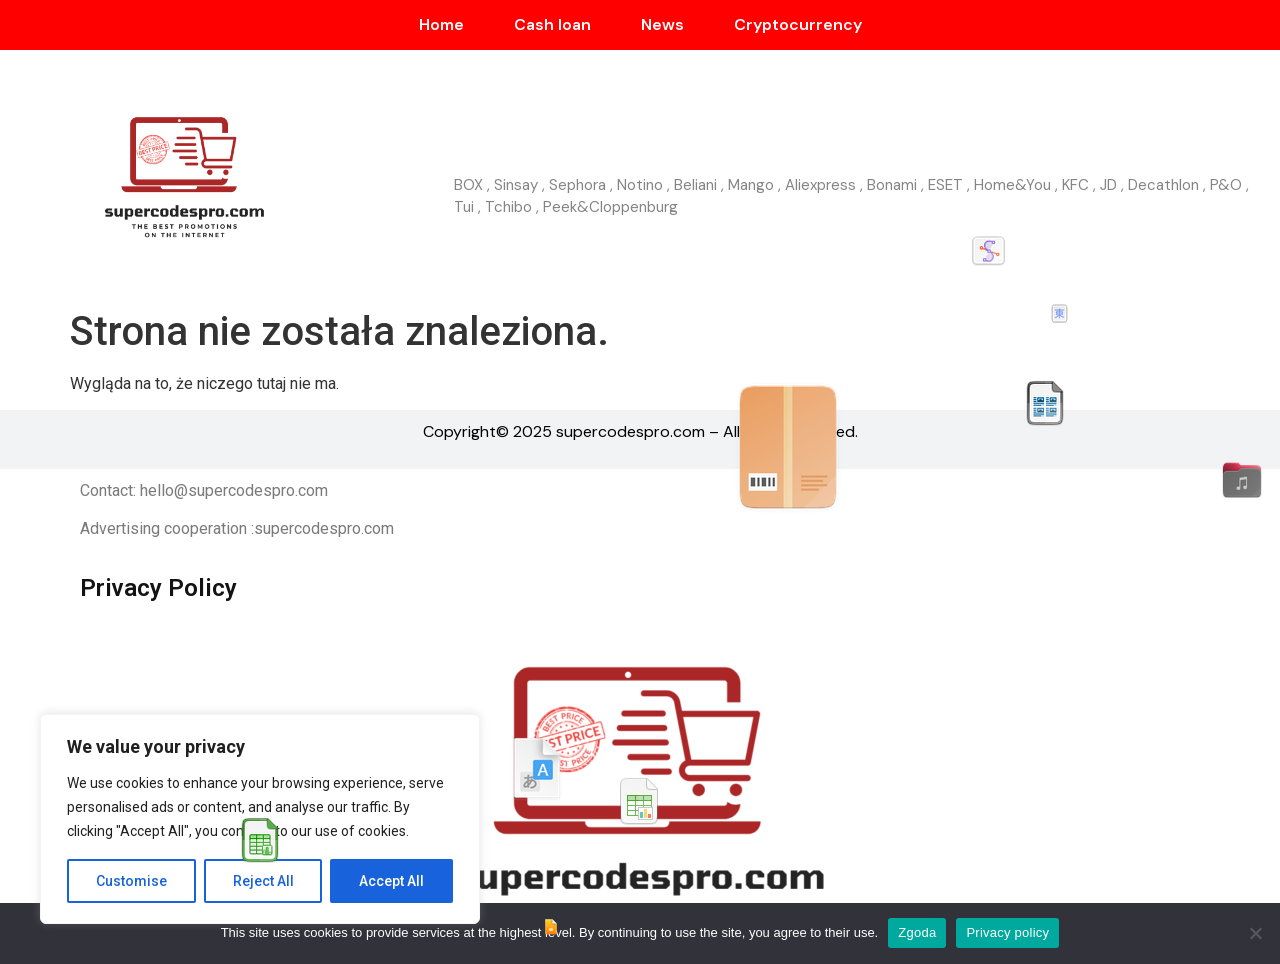 Image resolution: width=1280 pixels, height=964 pixels. What do you see at coordinates (260, 840) in the screenshot?
I see `open a libreoffice calc spreadsheet file` at bounding box center [260, 840].